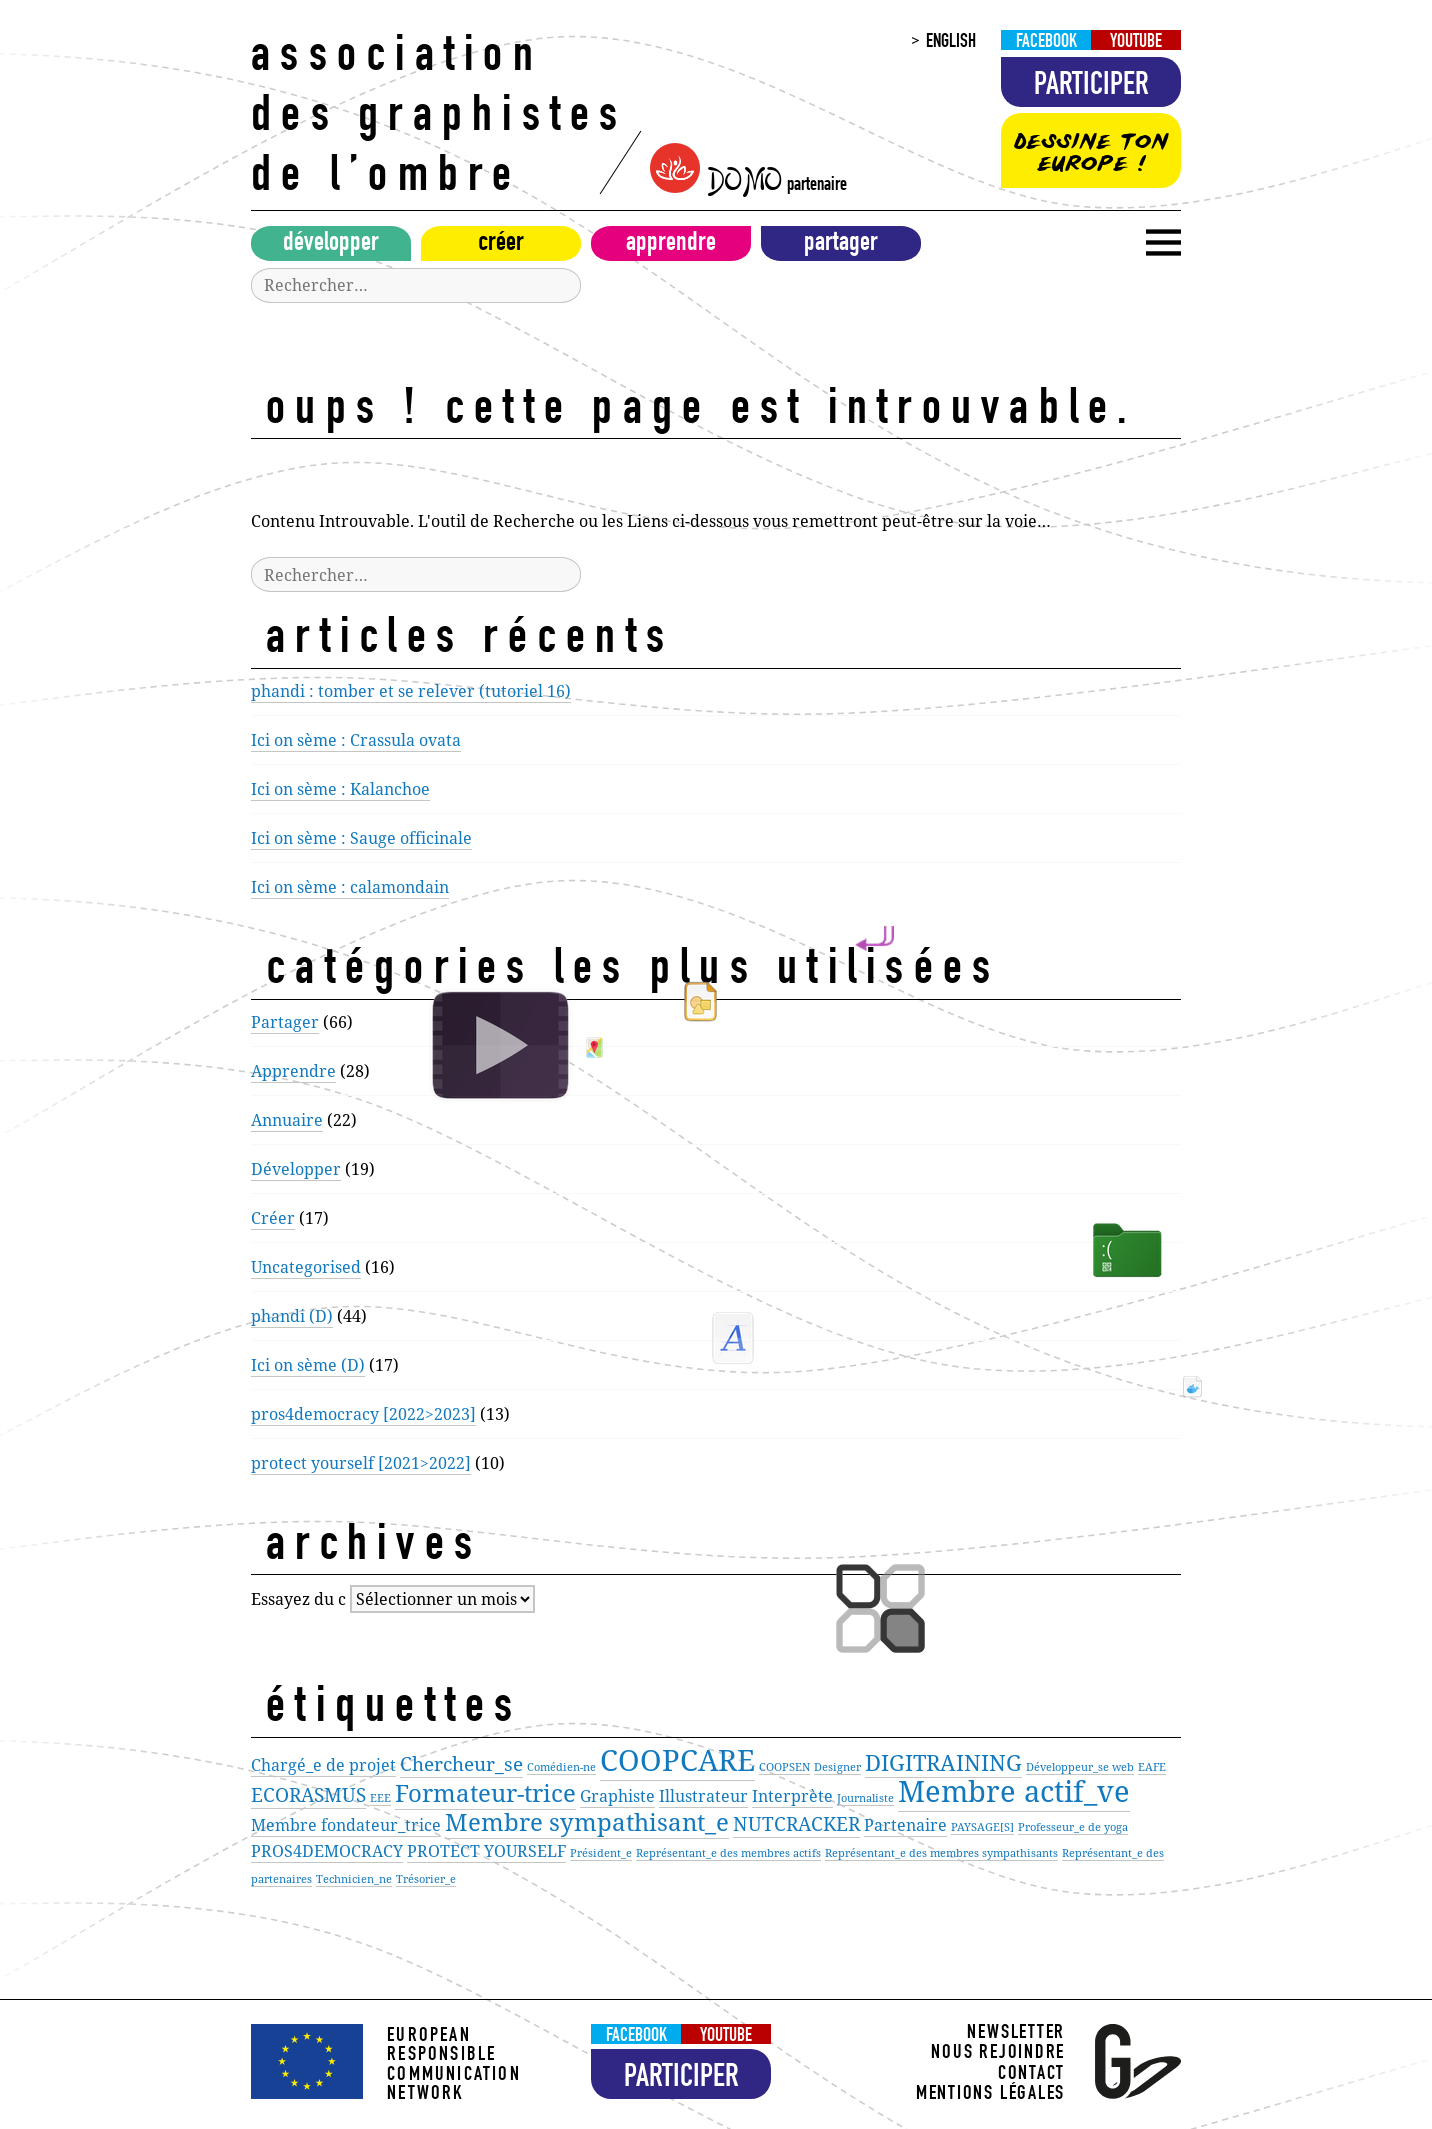  Describe the element at coordinates (874, 936) in the screenshot. I see `reply to all recipients of an email` at that location.